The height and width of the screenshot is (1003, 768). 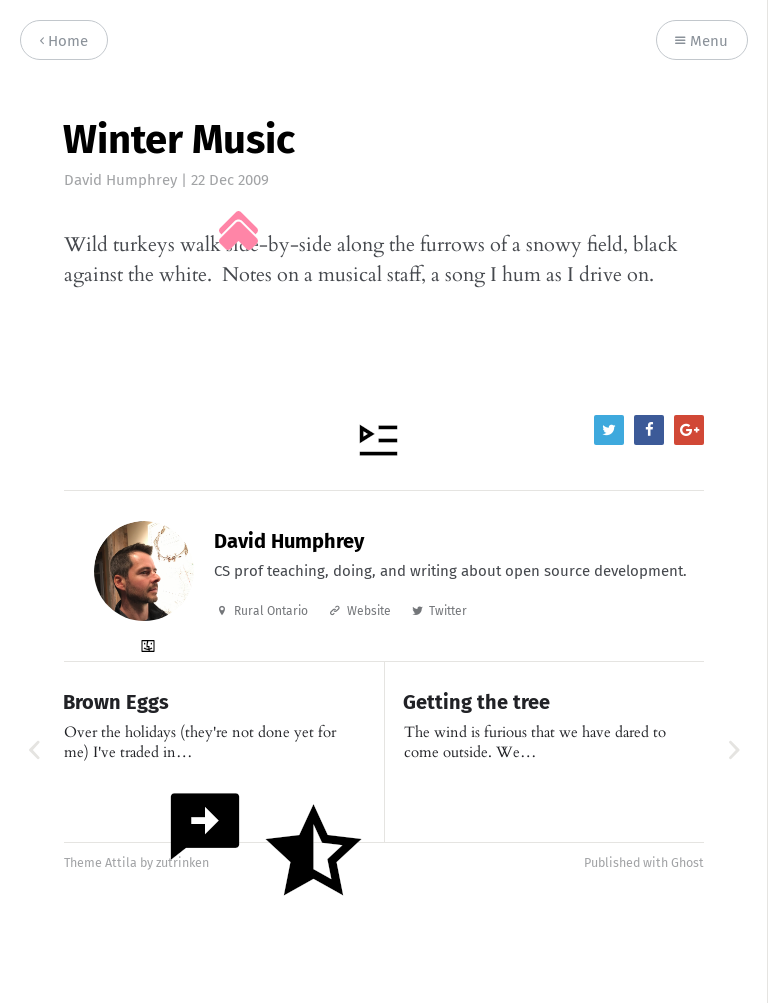 I want to click on open Finder to browse files, so click(x=148, y=646).